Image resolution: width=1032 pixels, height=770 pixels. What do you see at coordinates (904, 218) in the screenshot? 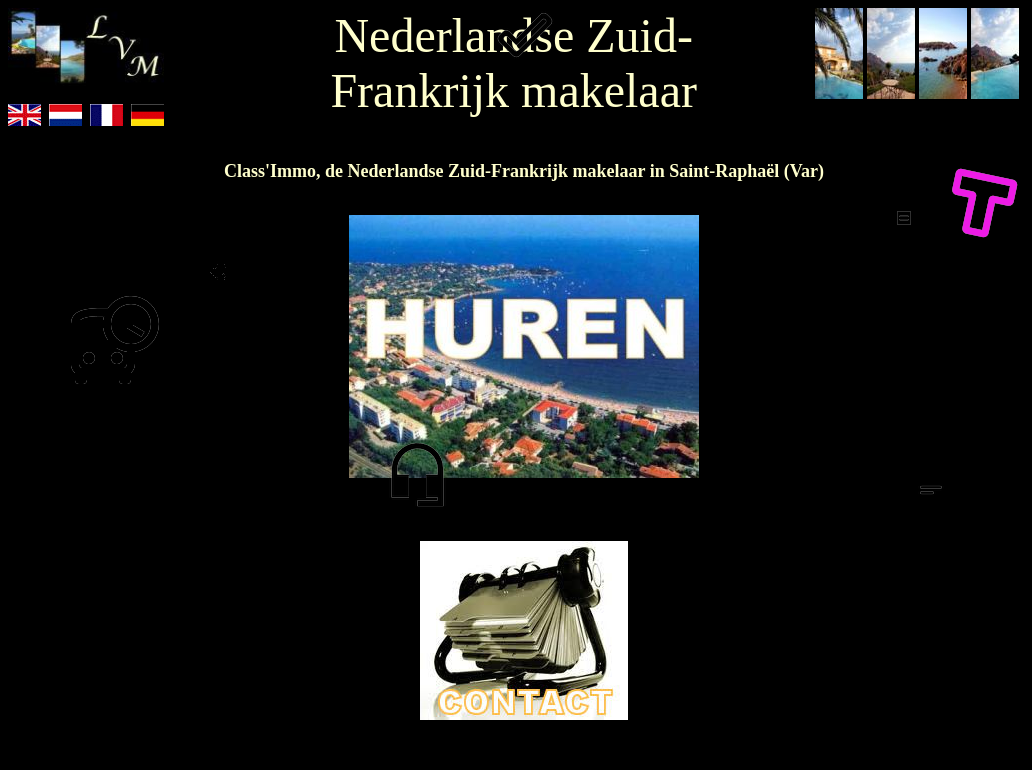
I see `indicates equality or comparison between values` at bounding box center [904, 218].